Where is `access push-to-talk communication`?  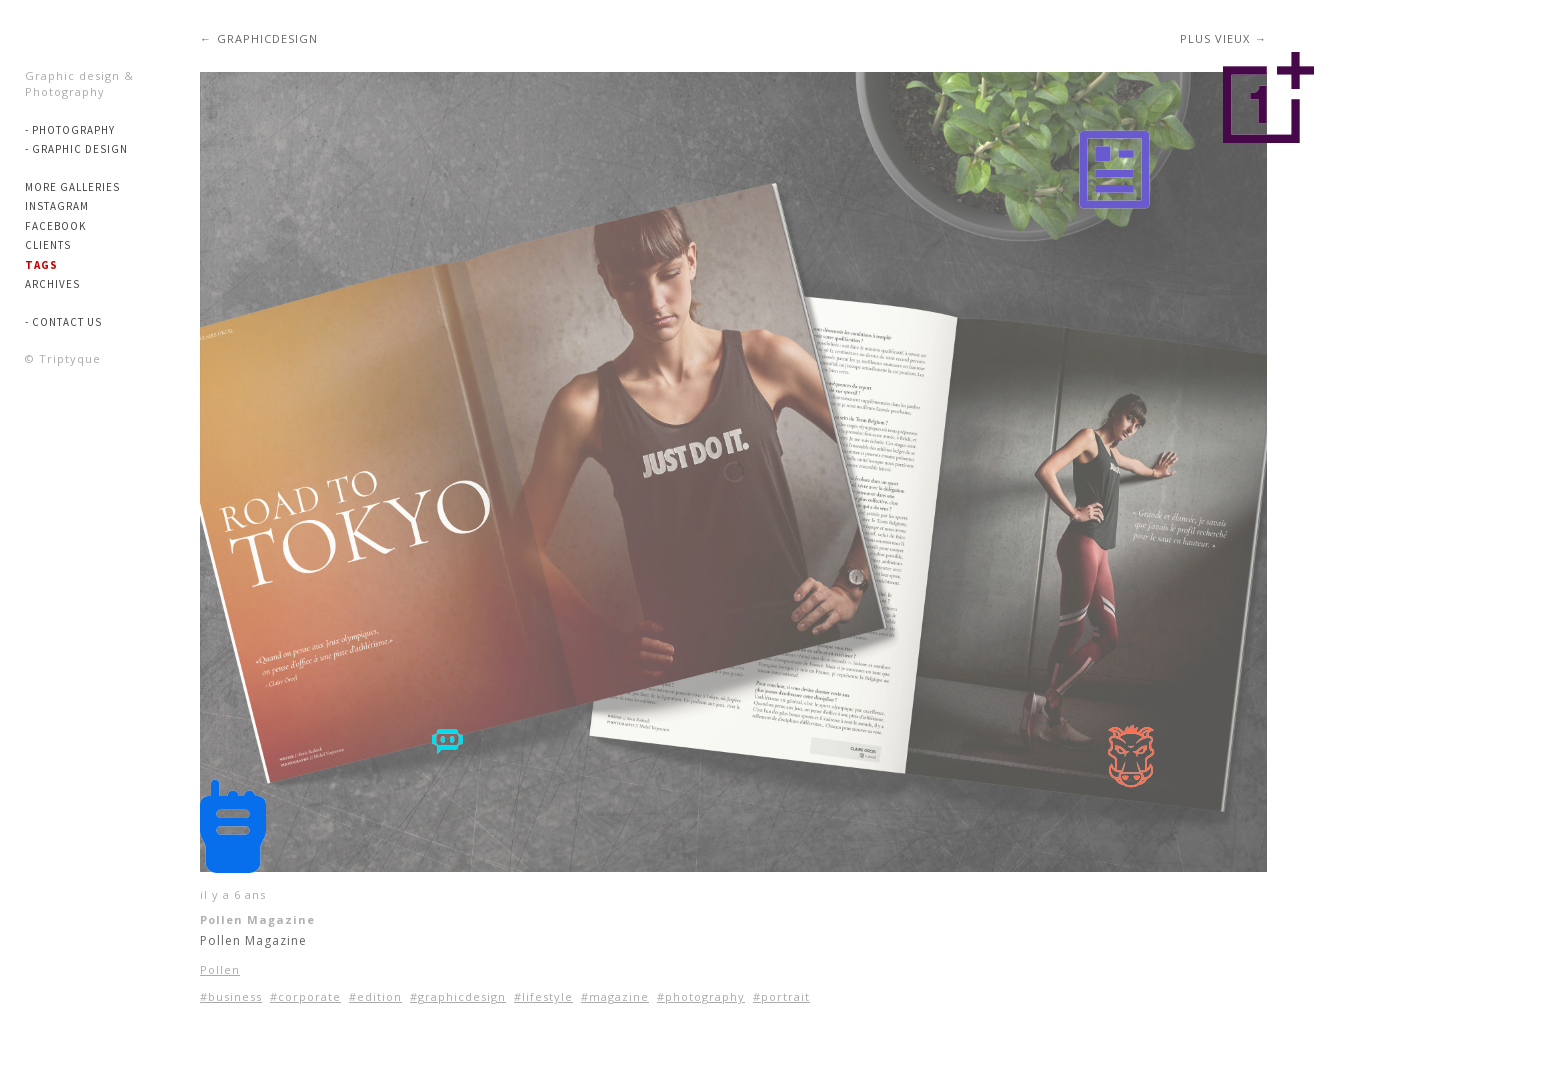
access push-to-talk communication is located at coordinates (233, 829).